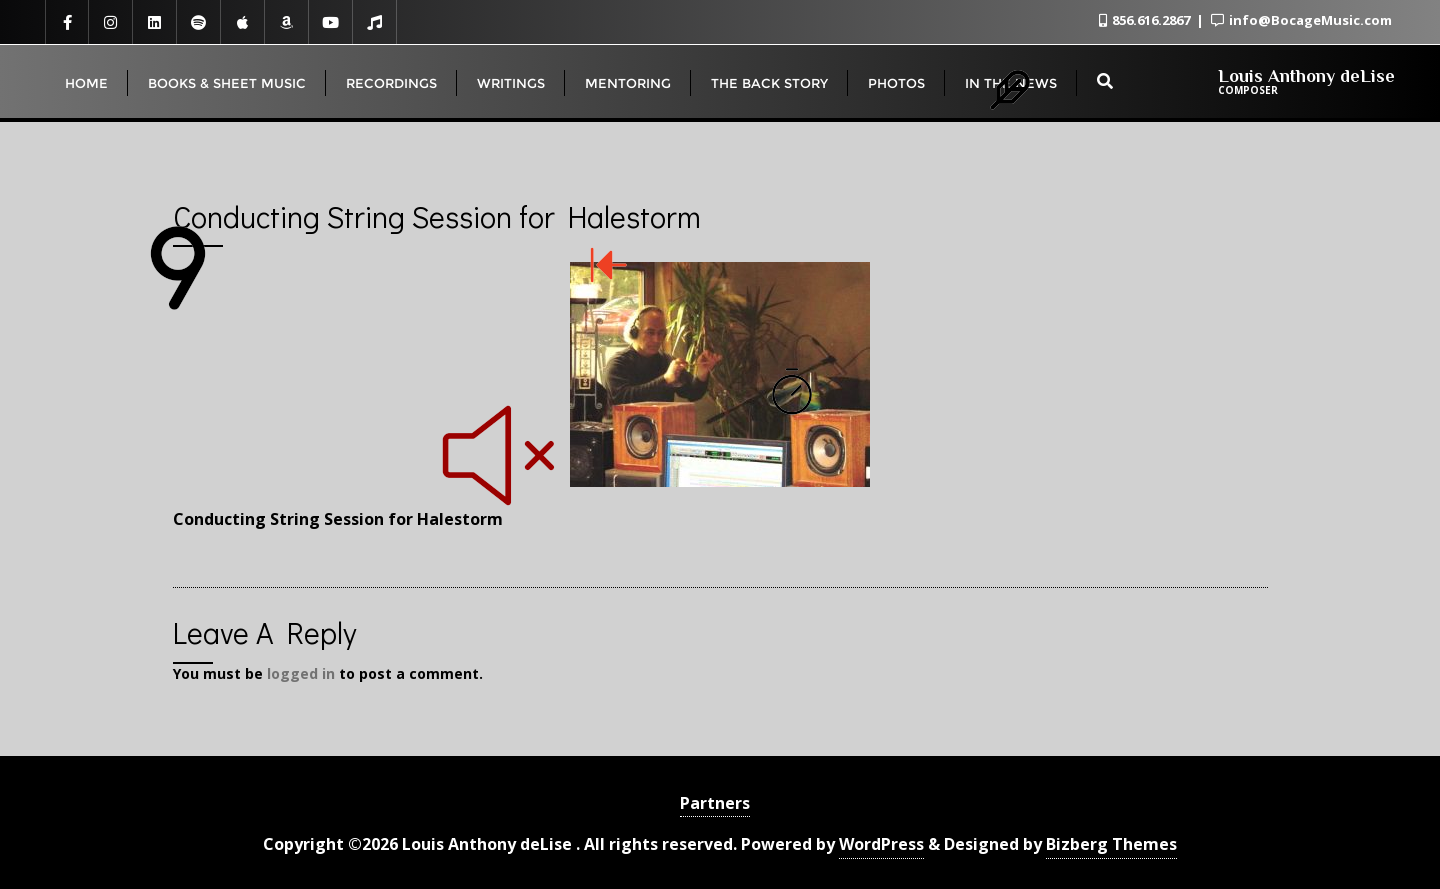 This screenshot has height=889, width=1440. I want to click on indicates the number nine in a list or sequence, so click(178, 268).